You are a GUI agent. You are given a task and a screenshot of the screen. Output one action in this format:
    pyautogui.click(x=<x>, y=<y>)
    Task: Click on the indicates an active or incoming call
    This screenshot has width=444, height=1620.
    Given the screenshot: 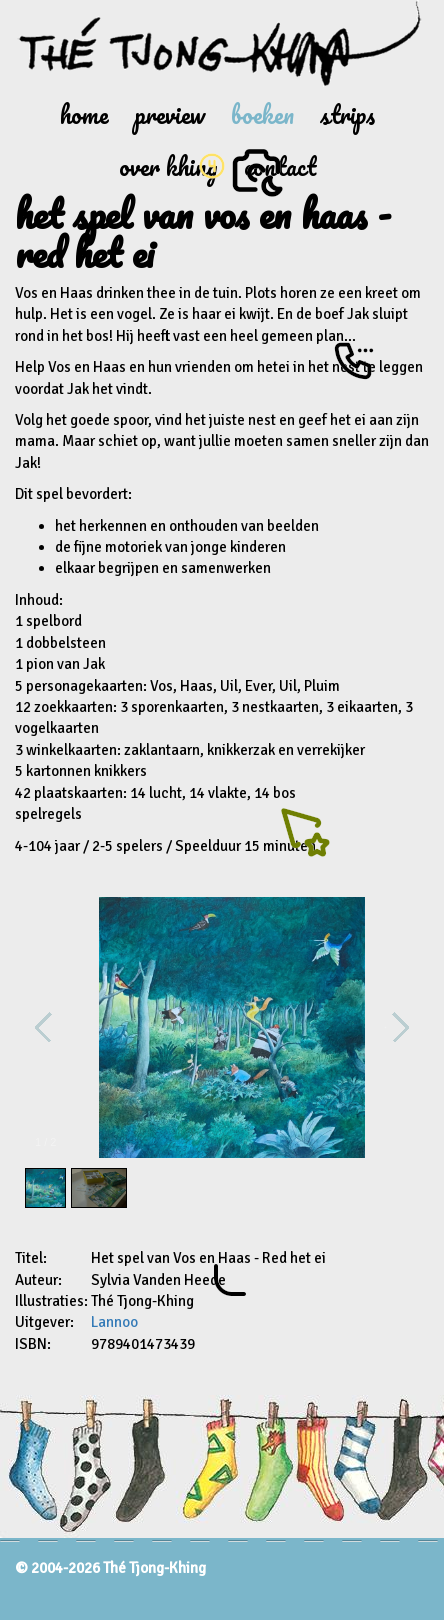 What is the action you would take?
    pyautogui.click(x=354, y=360)
    